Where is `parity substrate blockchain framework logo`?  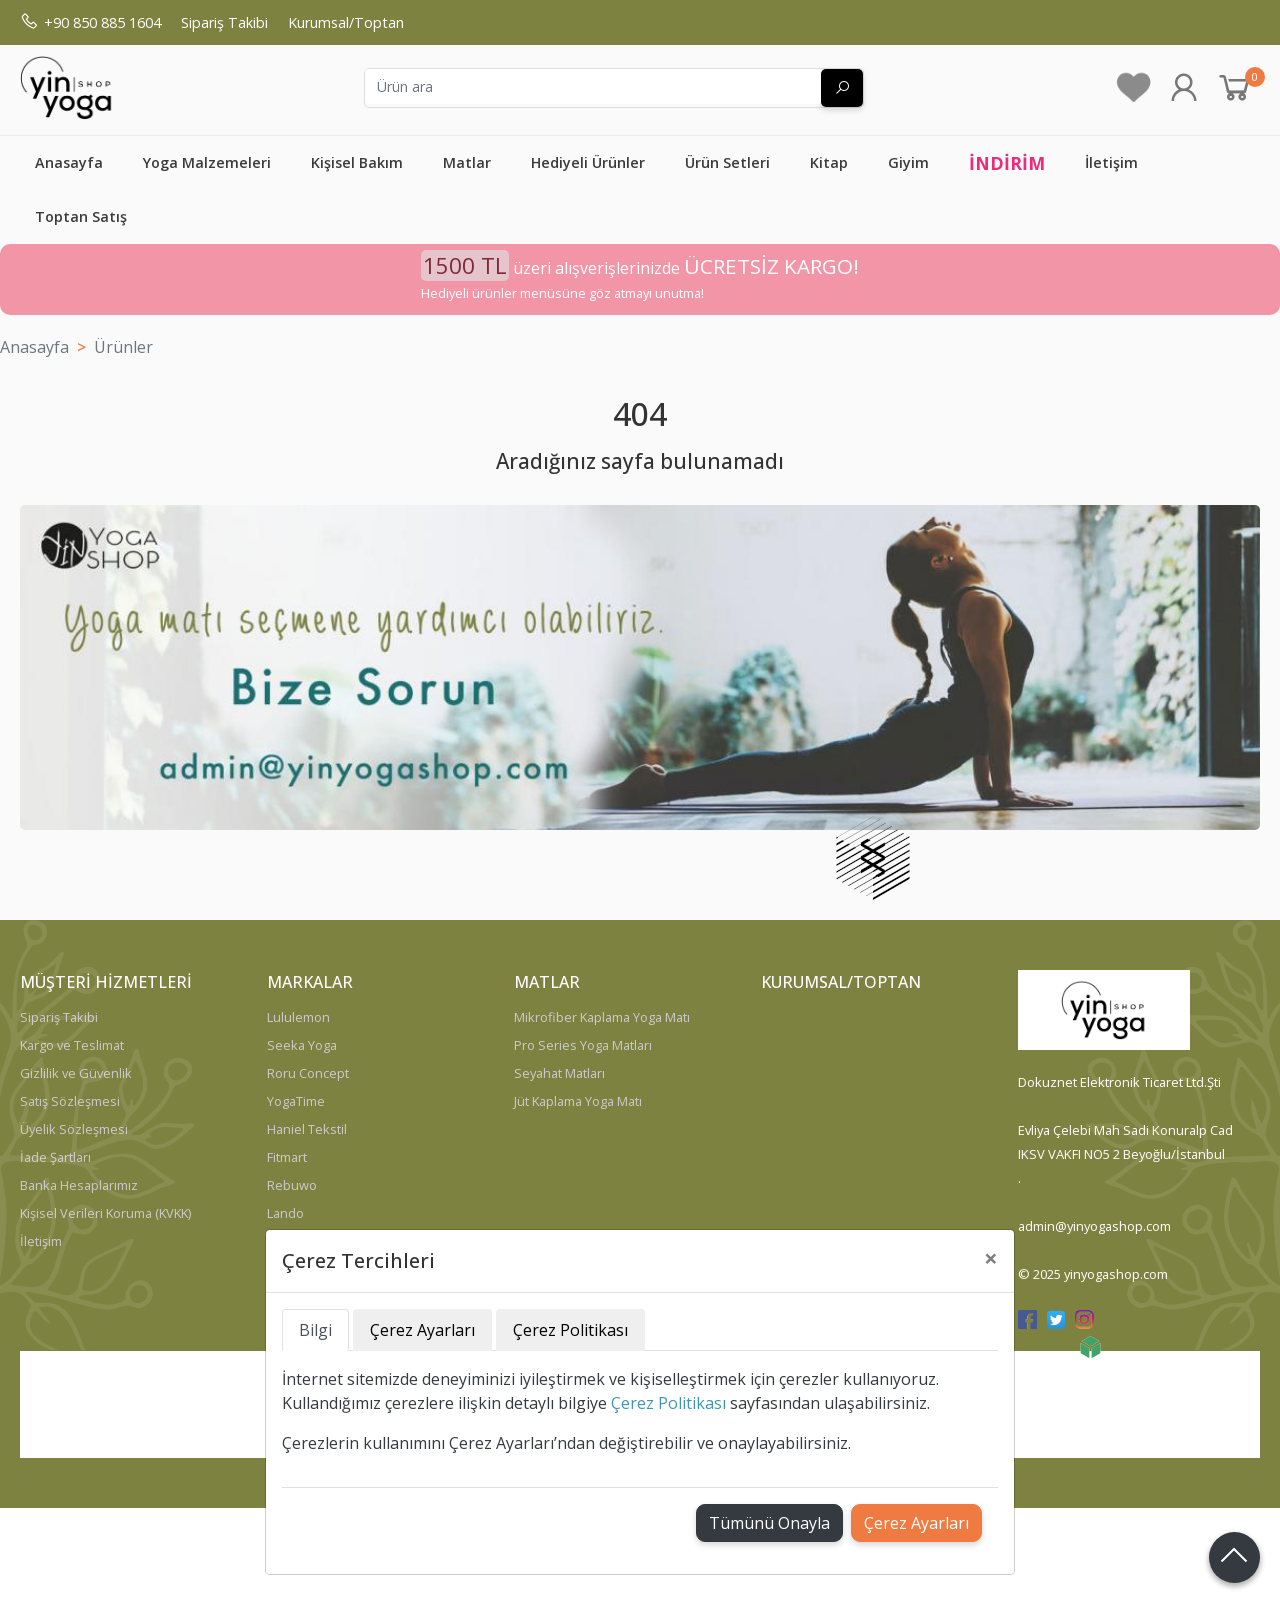
parity substrate blockchain framework logo is located at coordinates (873, 858).